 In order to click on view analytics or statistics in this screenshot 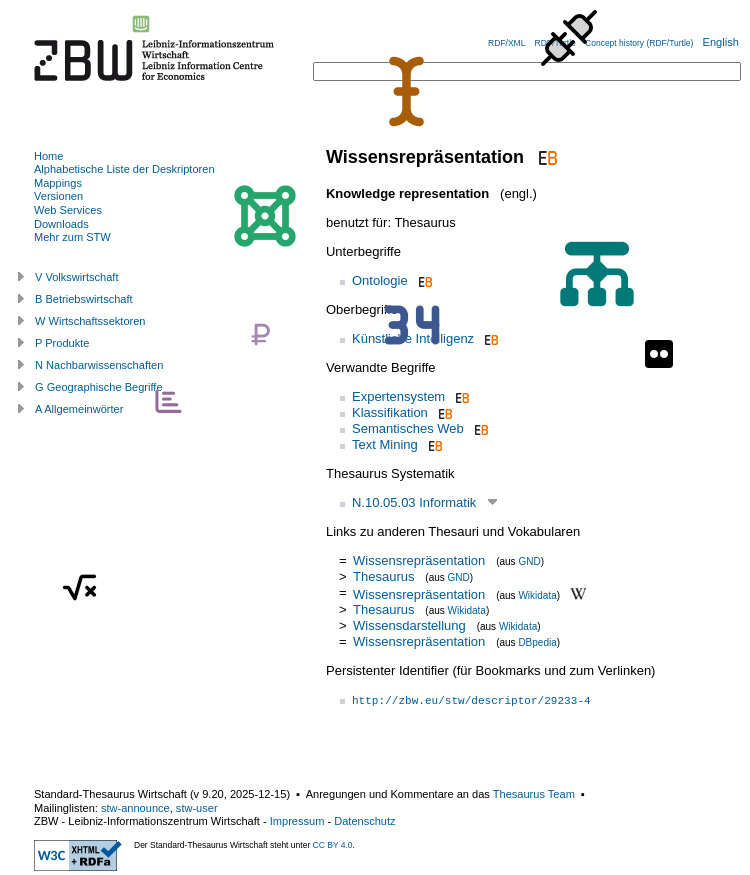, I will do `click(168, 401)`.